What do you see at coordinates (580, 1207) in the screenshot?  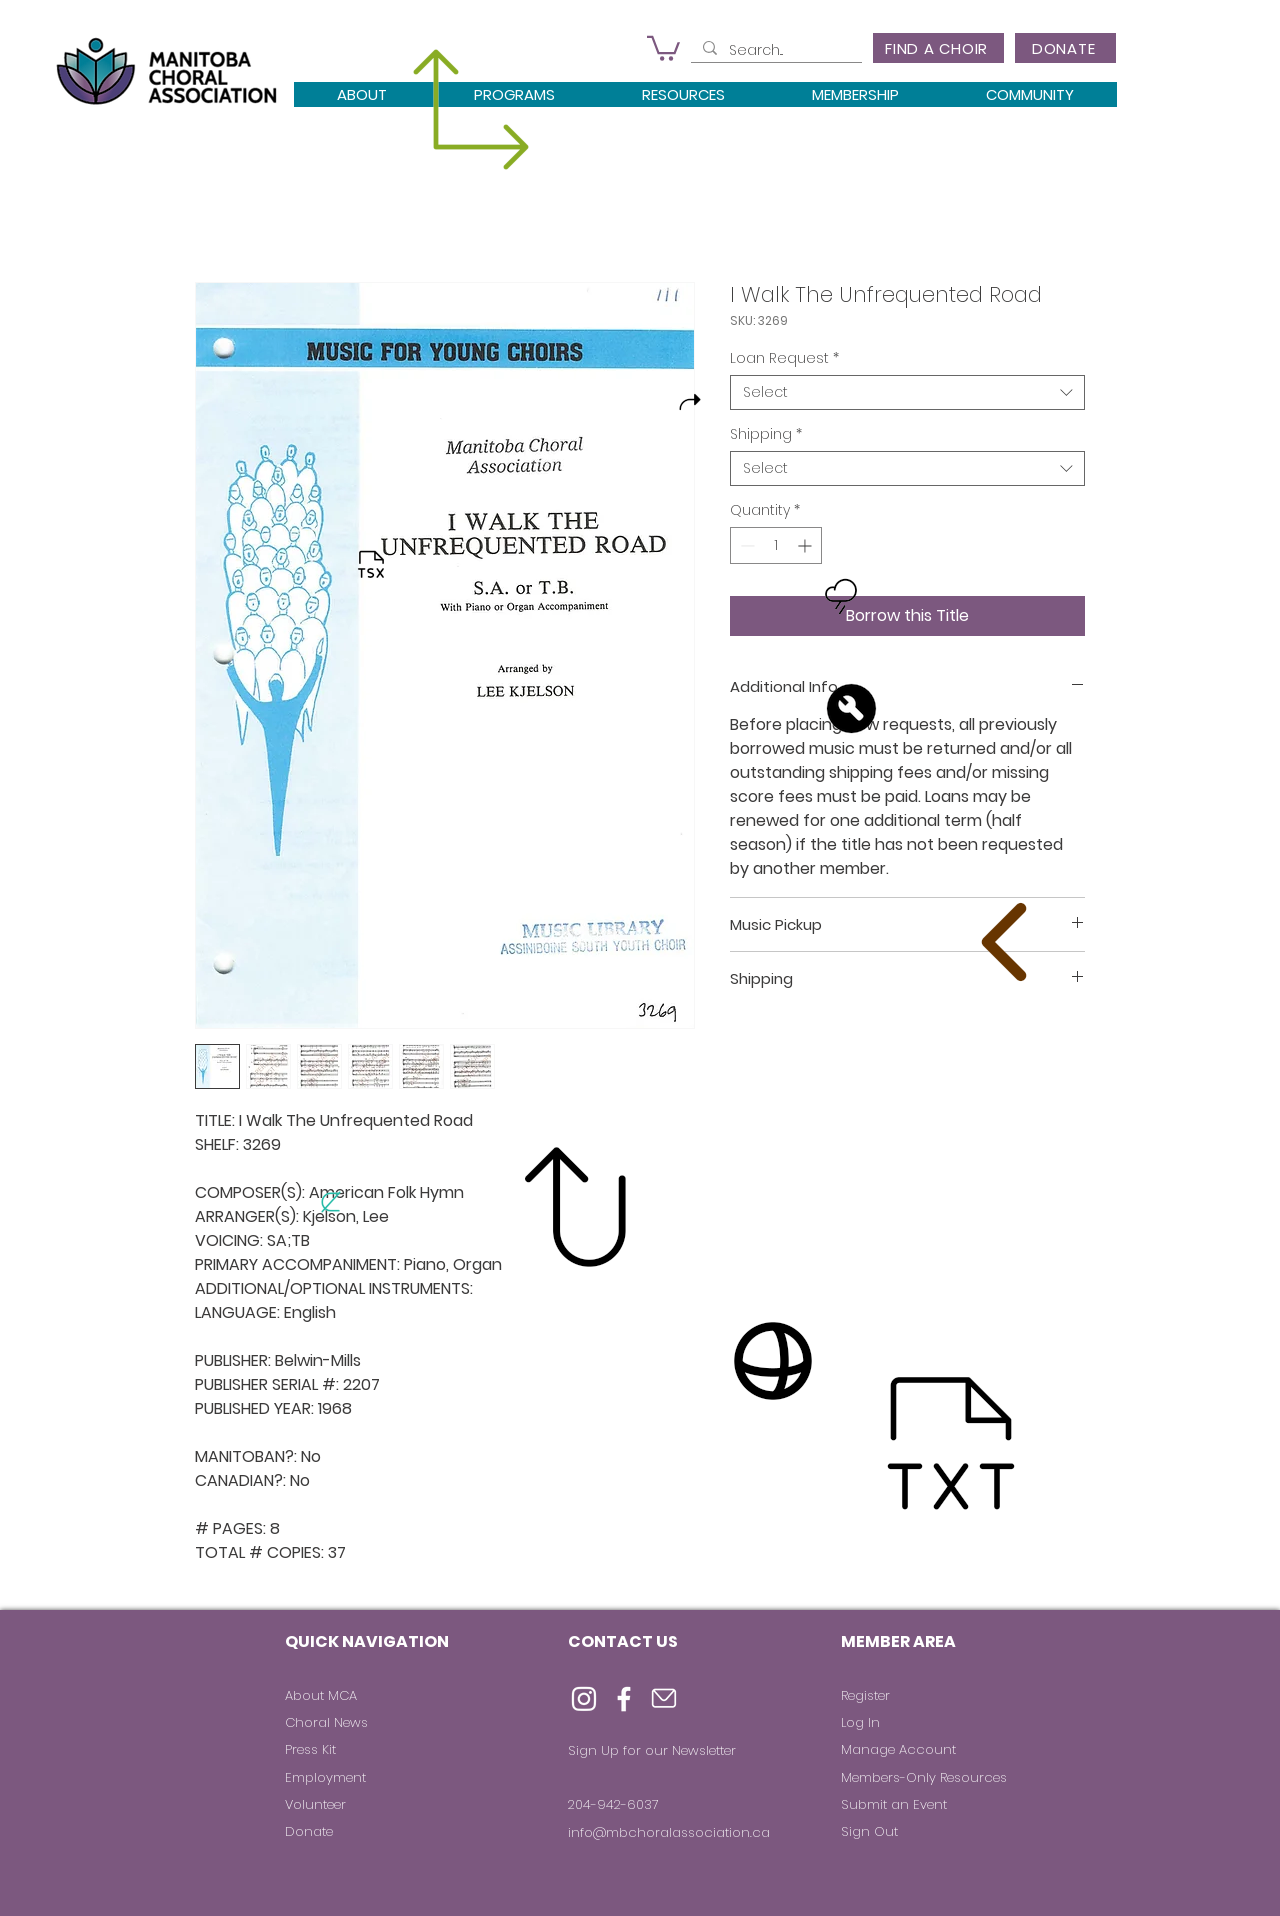 I see `undo or go back to previous state` at bounding box center [580, 1207].